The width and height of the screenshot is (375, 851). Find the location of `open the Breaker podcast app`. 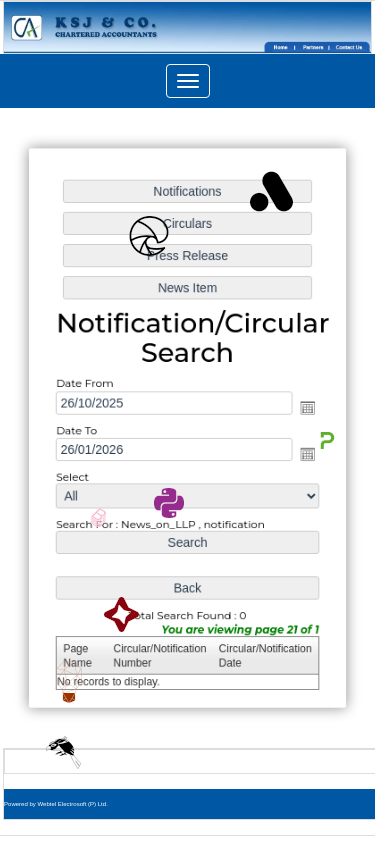

open the Breaker podcast app is located at coordinates (149, 236).